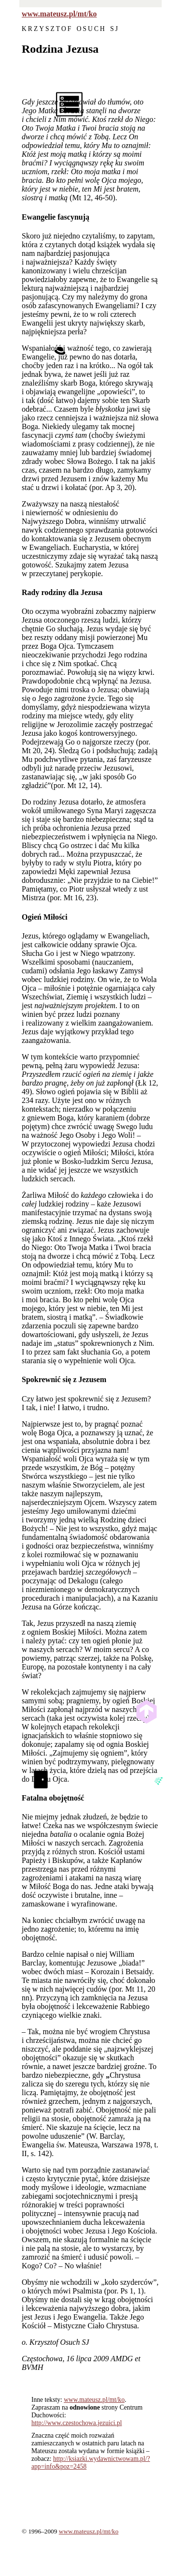 The height and width of the screenshot is (2576, 181). I want to click on schlix CMS brand logo, so click(159, 1781).